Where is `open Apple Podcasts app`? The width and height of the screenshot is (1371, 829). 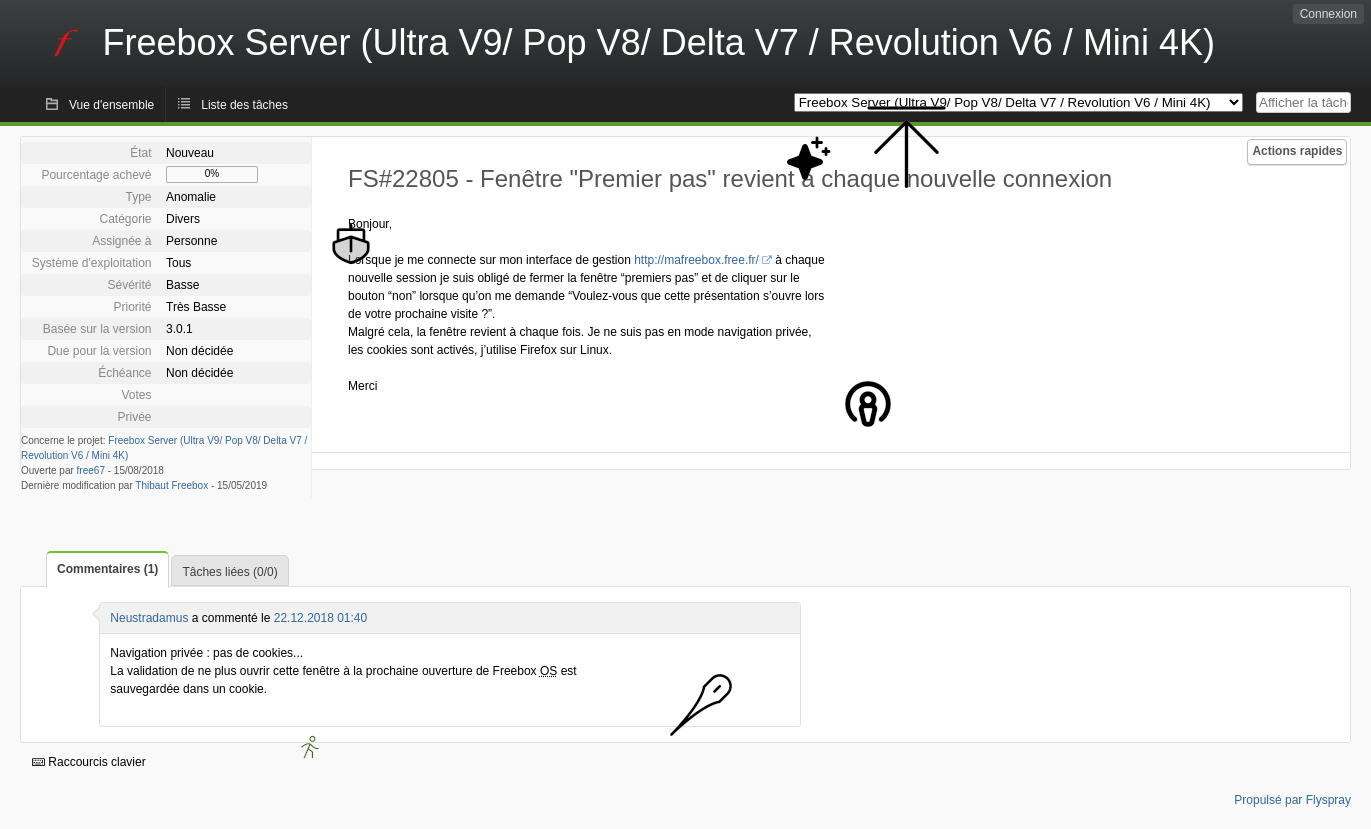 open Apple Podcasts app is located at coordinates (868, 404).